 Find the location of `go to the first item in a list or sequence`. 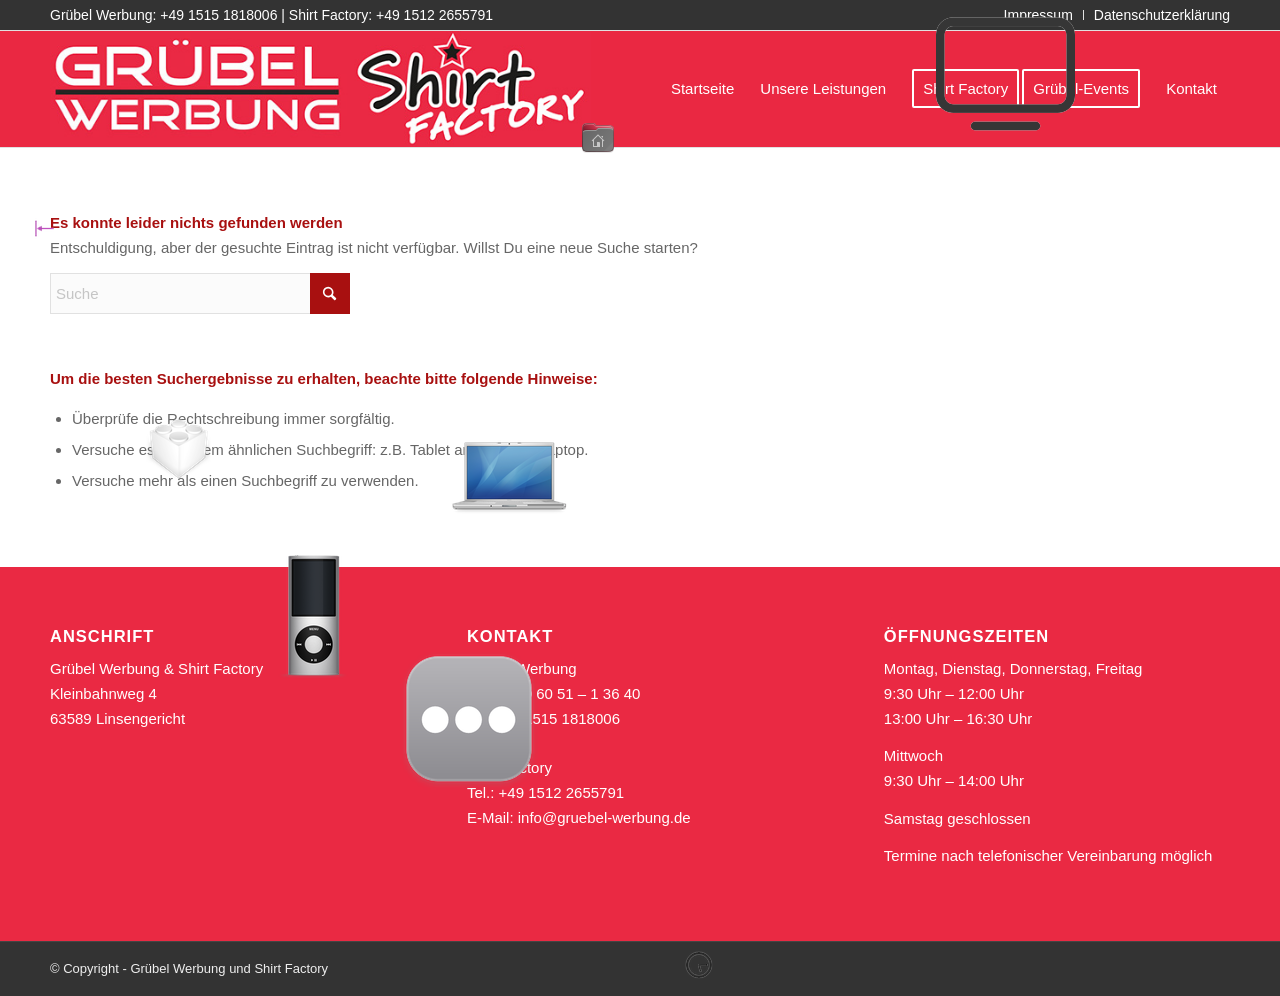

go to the first item in a list or sequence is located at coordinates (44, 228).